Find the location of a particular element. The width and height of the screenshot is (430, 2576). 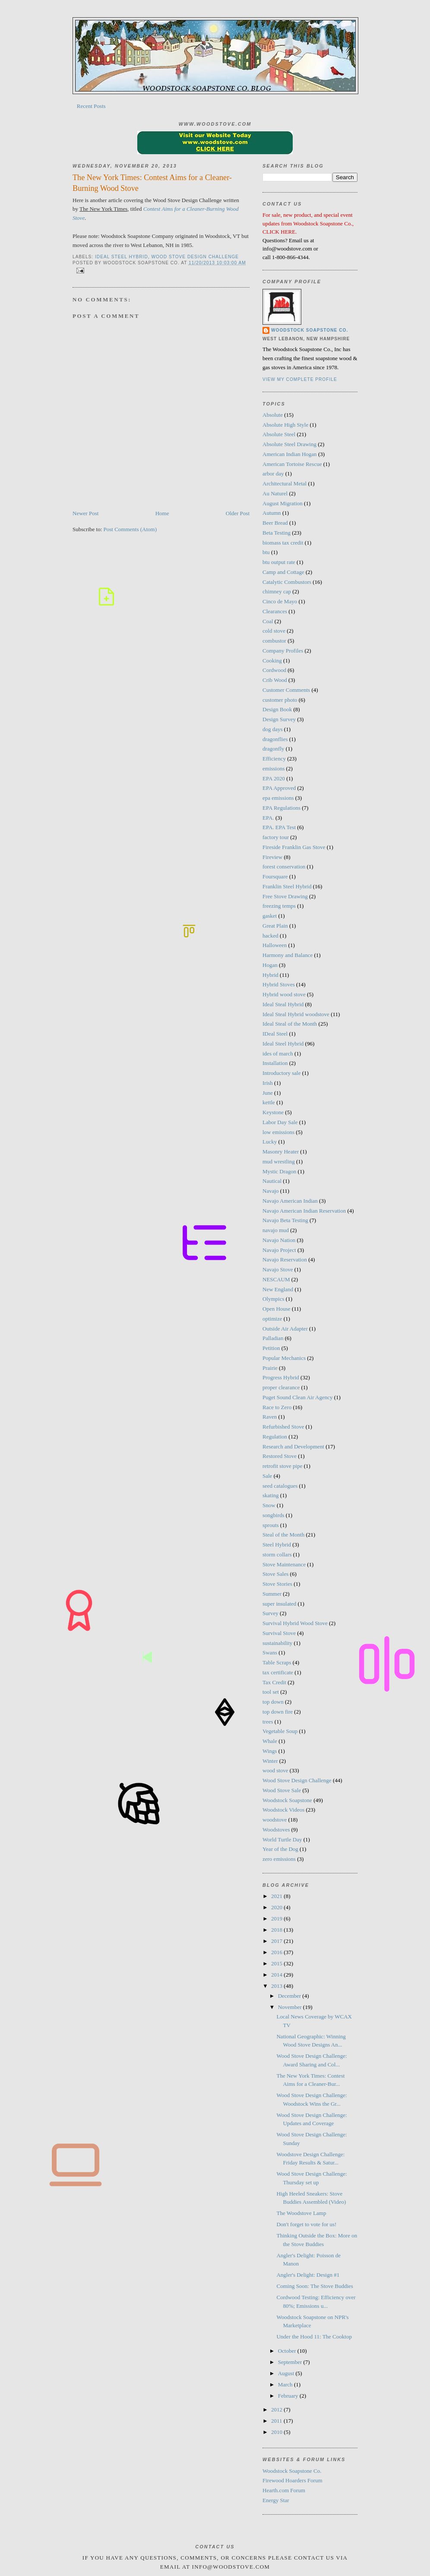

view achievements or awards is located at coordinates (79, 1610).